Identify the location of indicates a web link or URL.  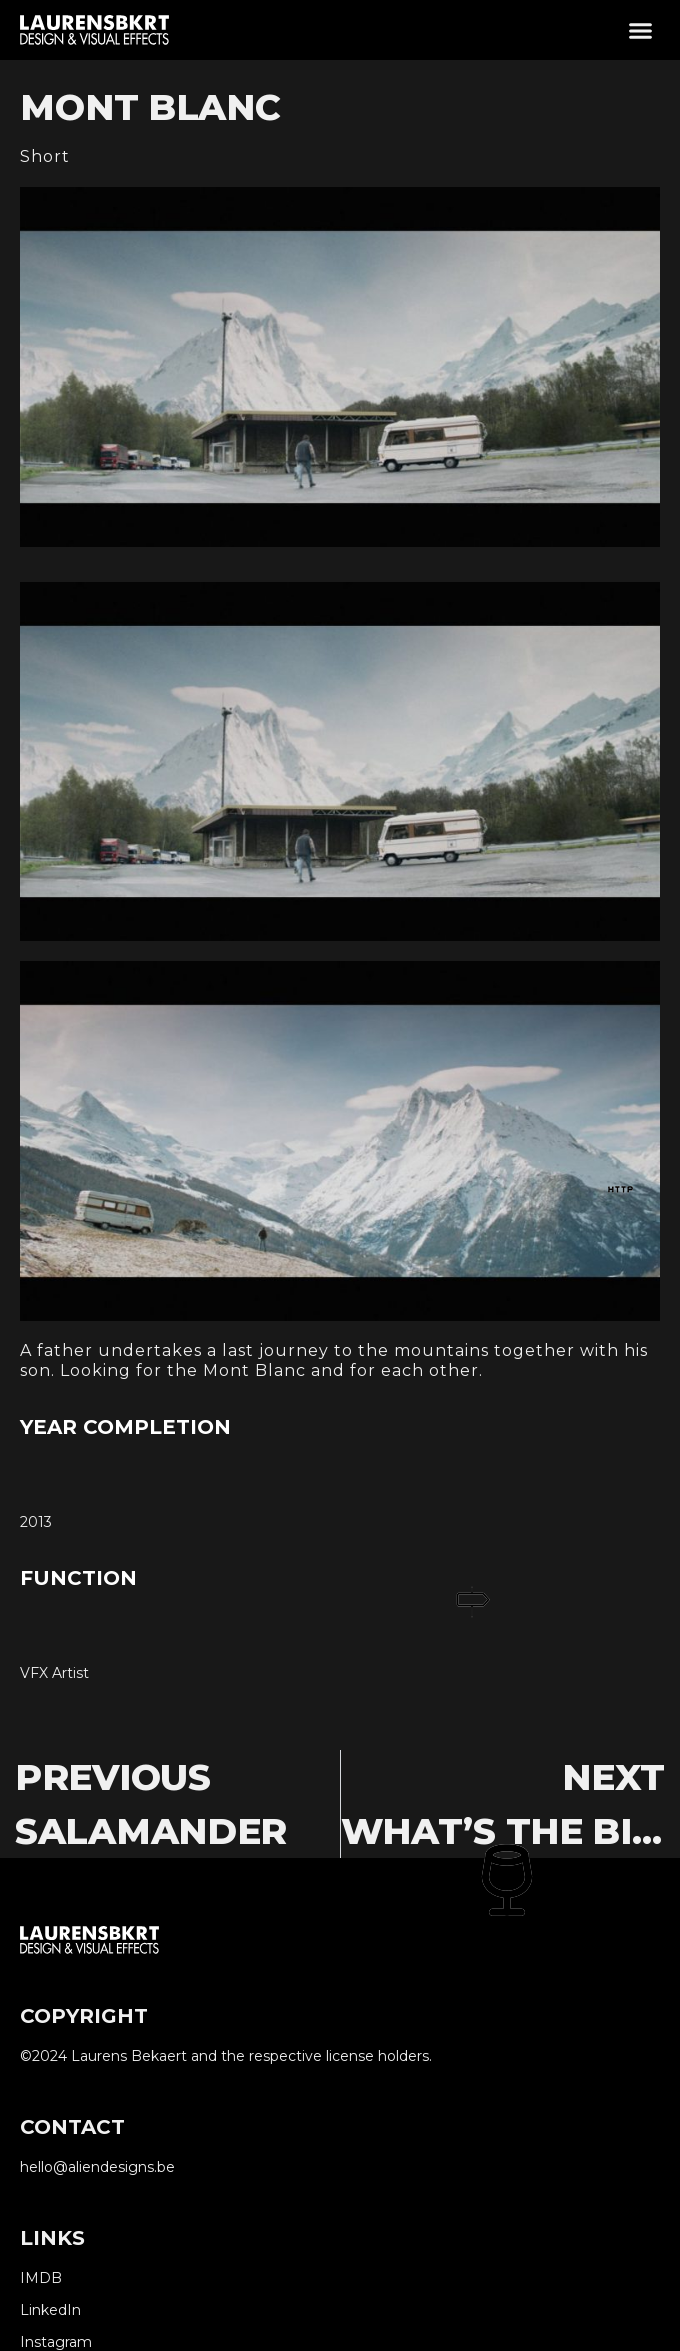
(620, 1189).